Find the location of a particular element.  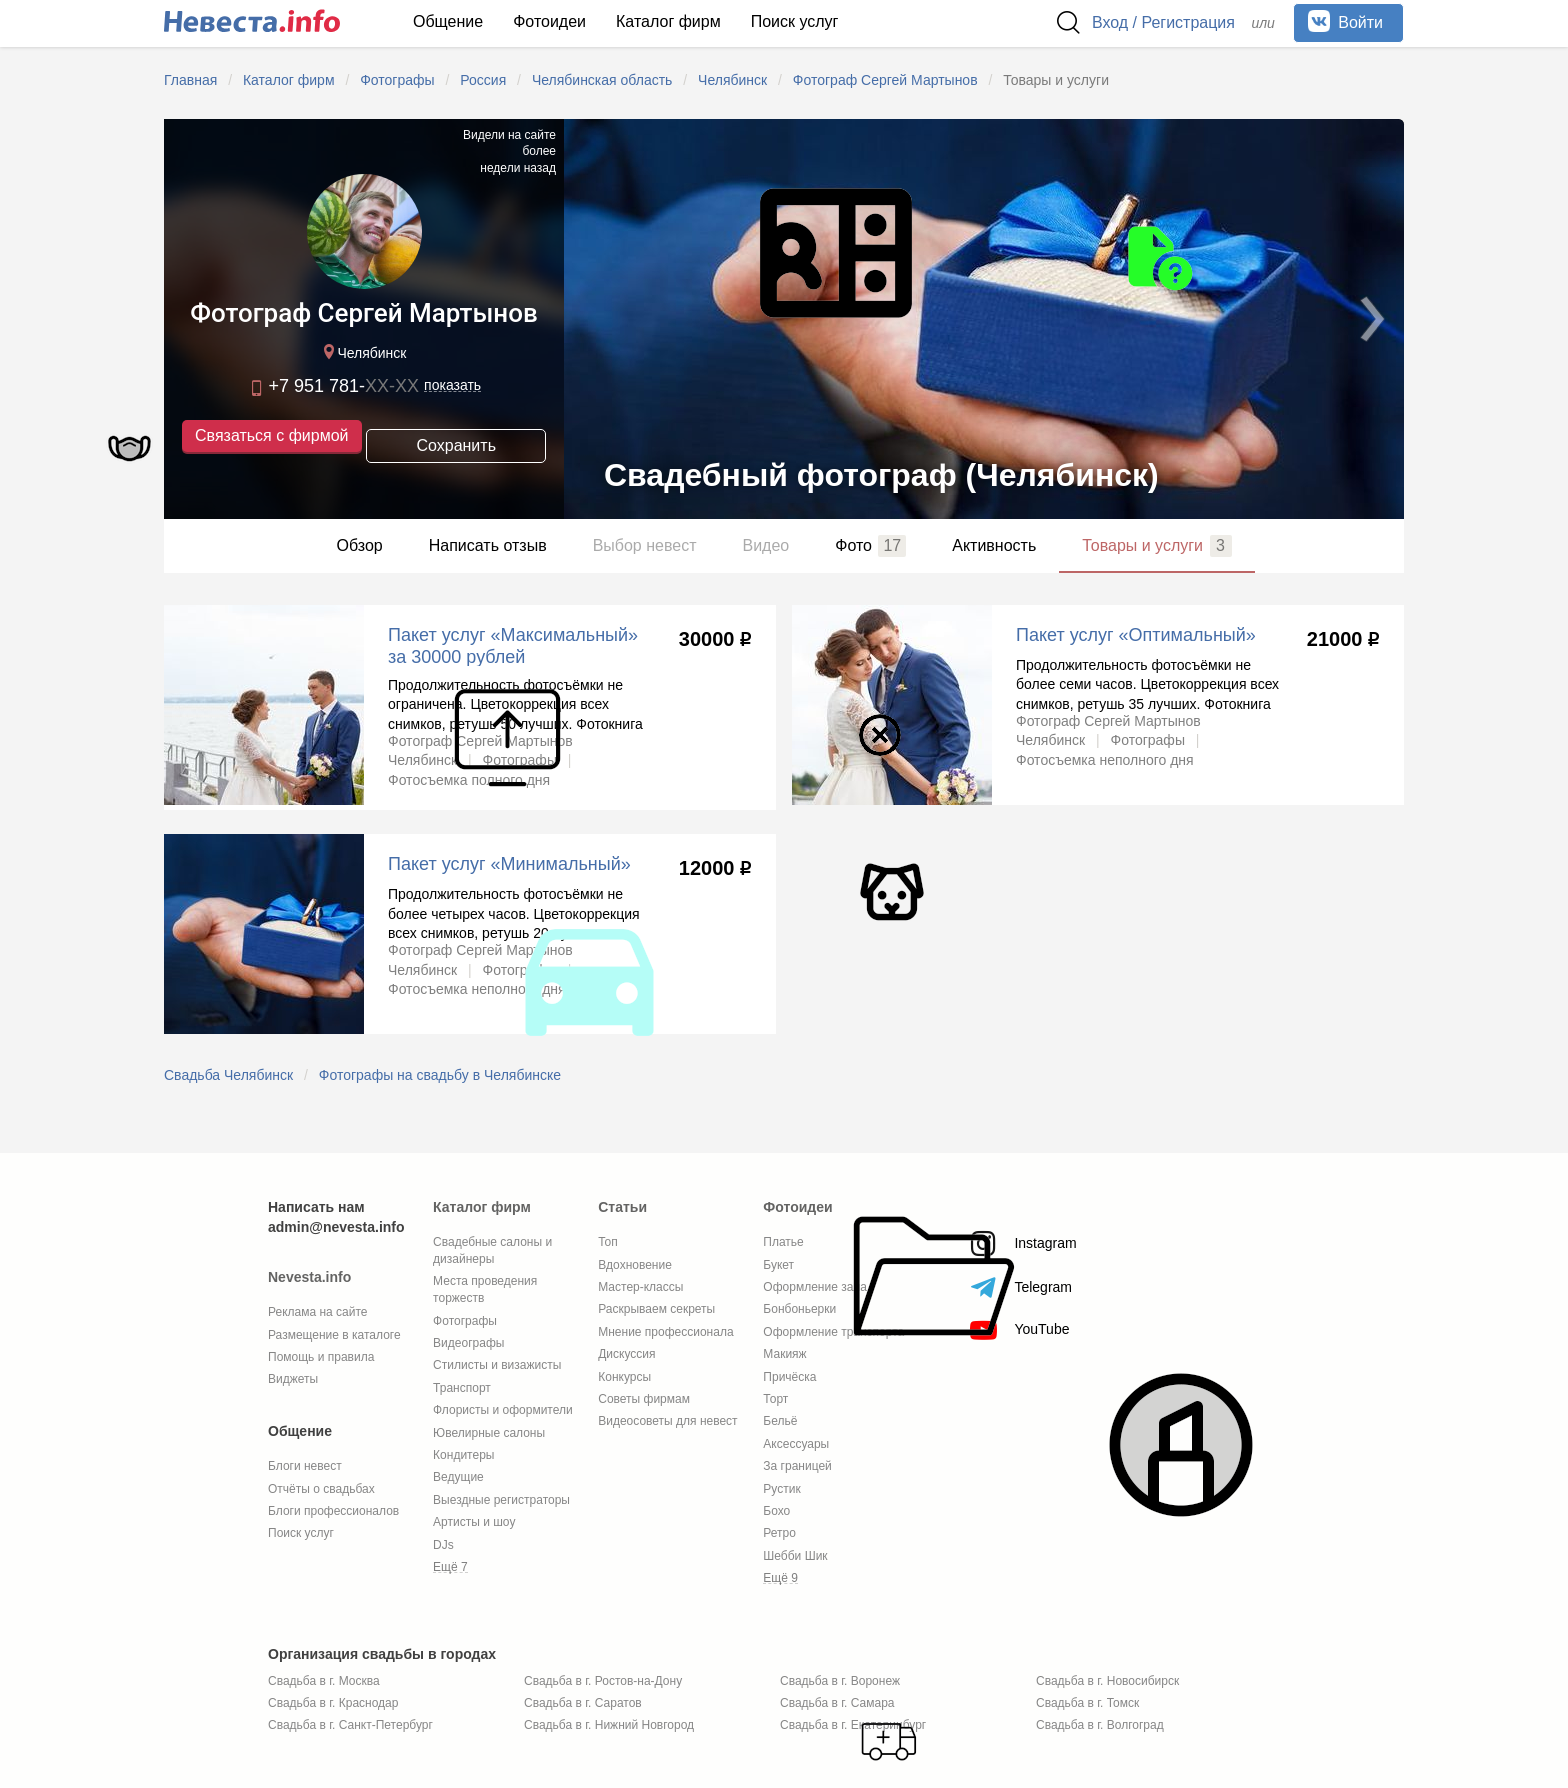

start or join a video conference is located at coordinates (836, 253).